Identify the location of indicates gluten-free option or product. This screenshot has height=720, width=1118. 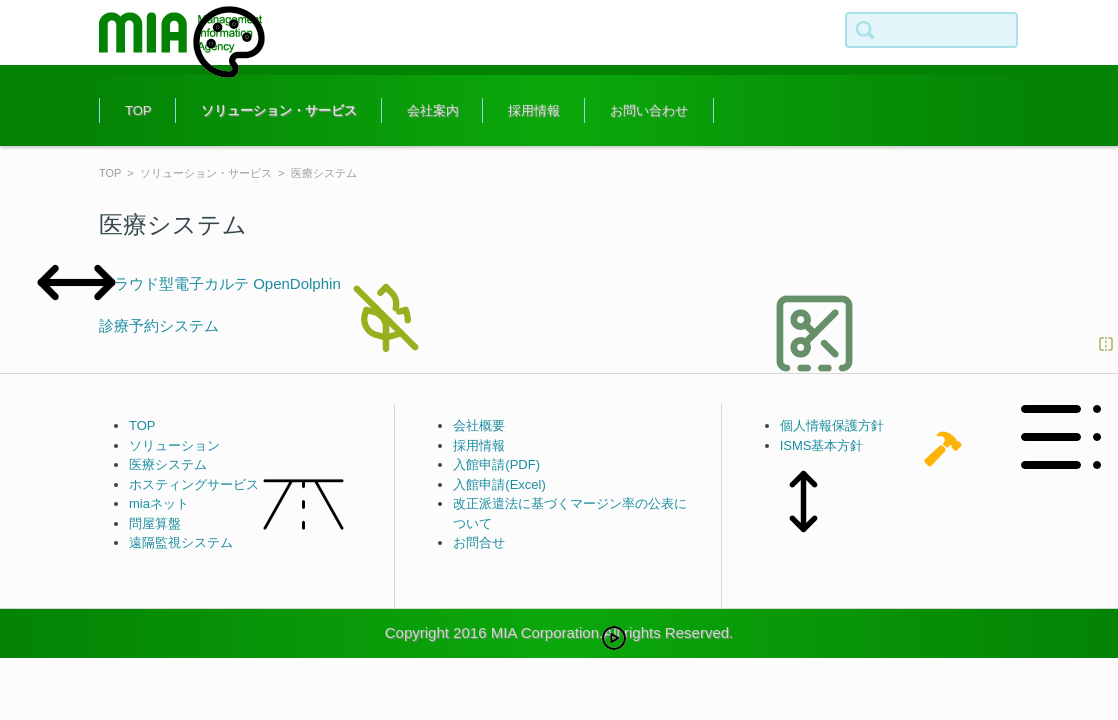
(386, 318).